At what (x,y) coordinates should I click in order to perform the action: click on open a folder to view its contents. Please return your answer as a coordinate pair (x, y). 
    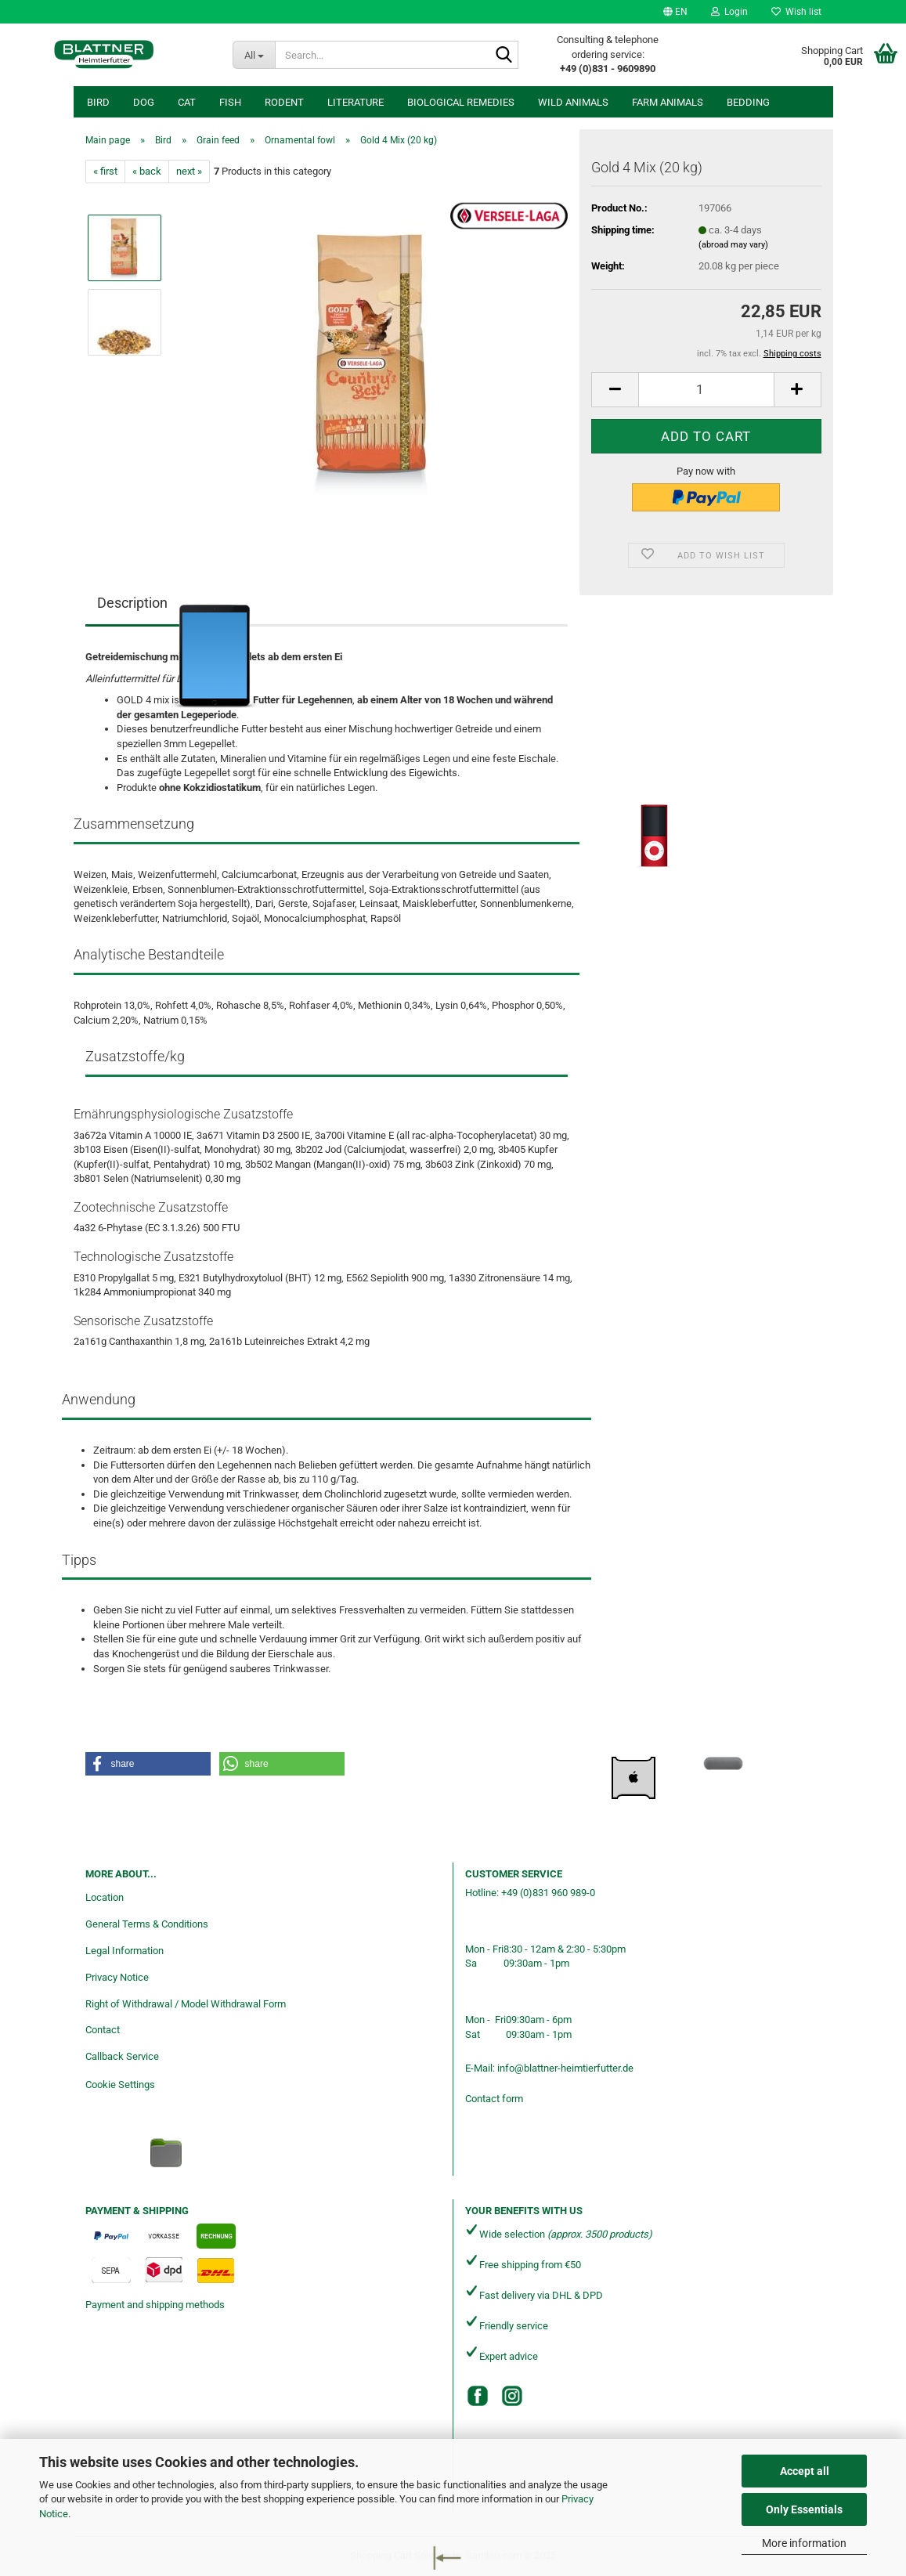
    Looking at the image, I should click on (166, 2152).